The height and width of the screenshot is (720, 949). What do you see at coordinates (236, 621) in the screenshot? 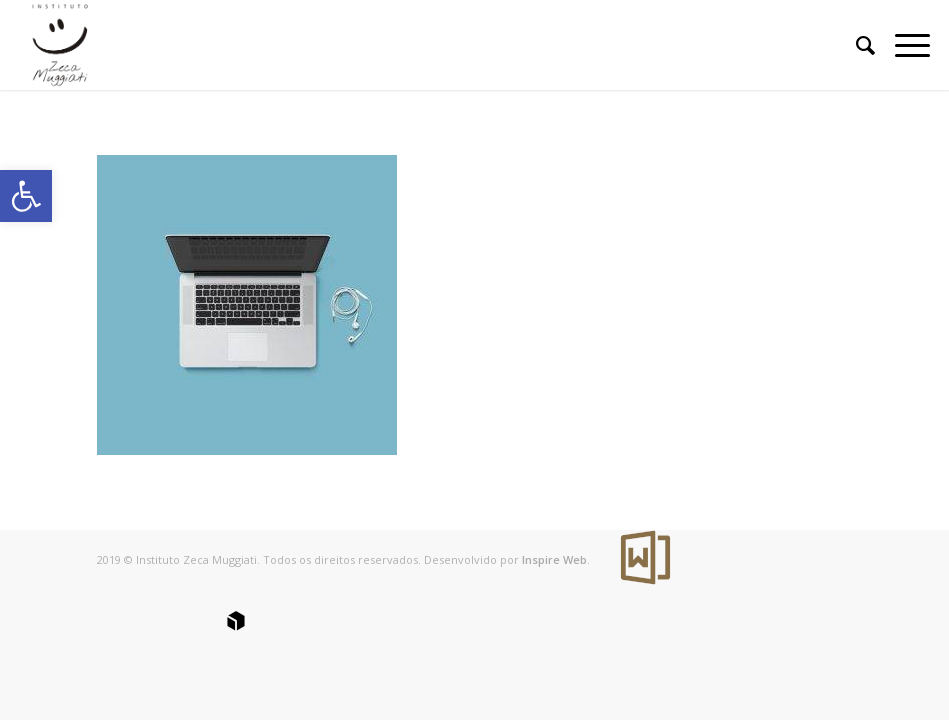
I see `access box cloud storage` at bounding box center [236, 621].